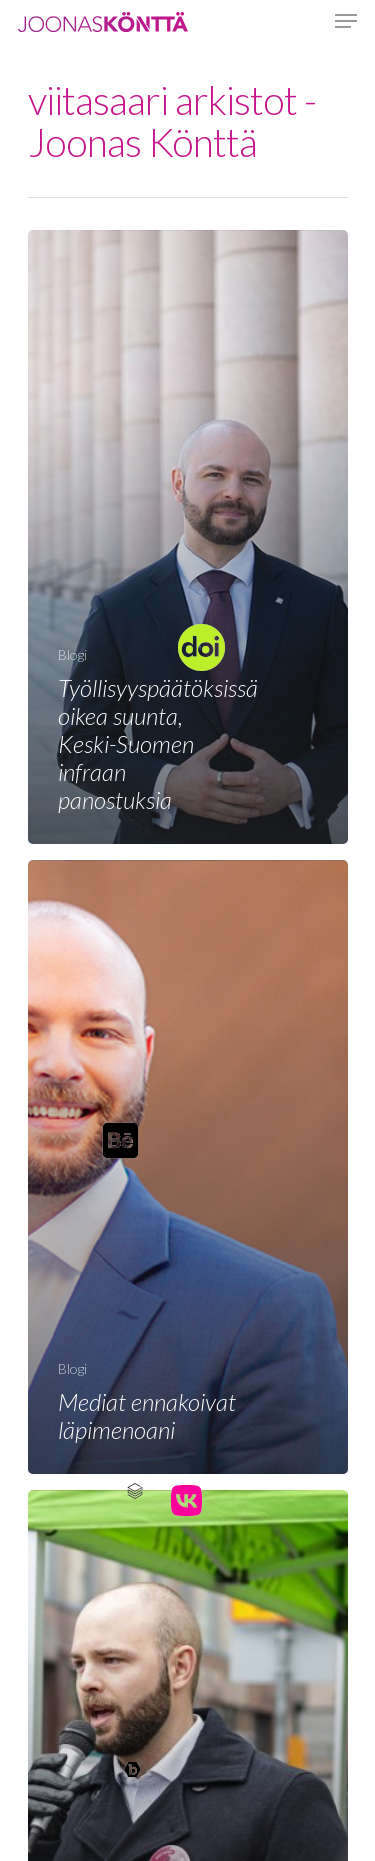  What do you see at coordinates (132, 1769) in the screenshot?
I see `visit bugcrowd security platform` at bounding box center [132, 1769].